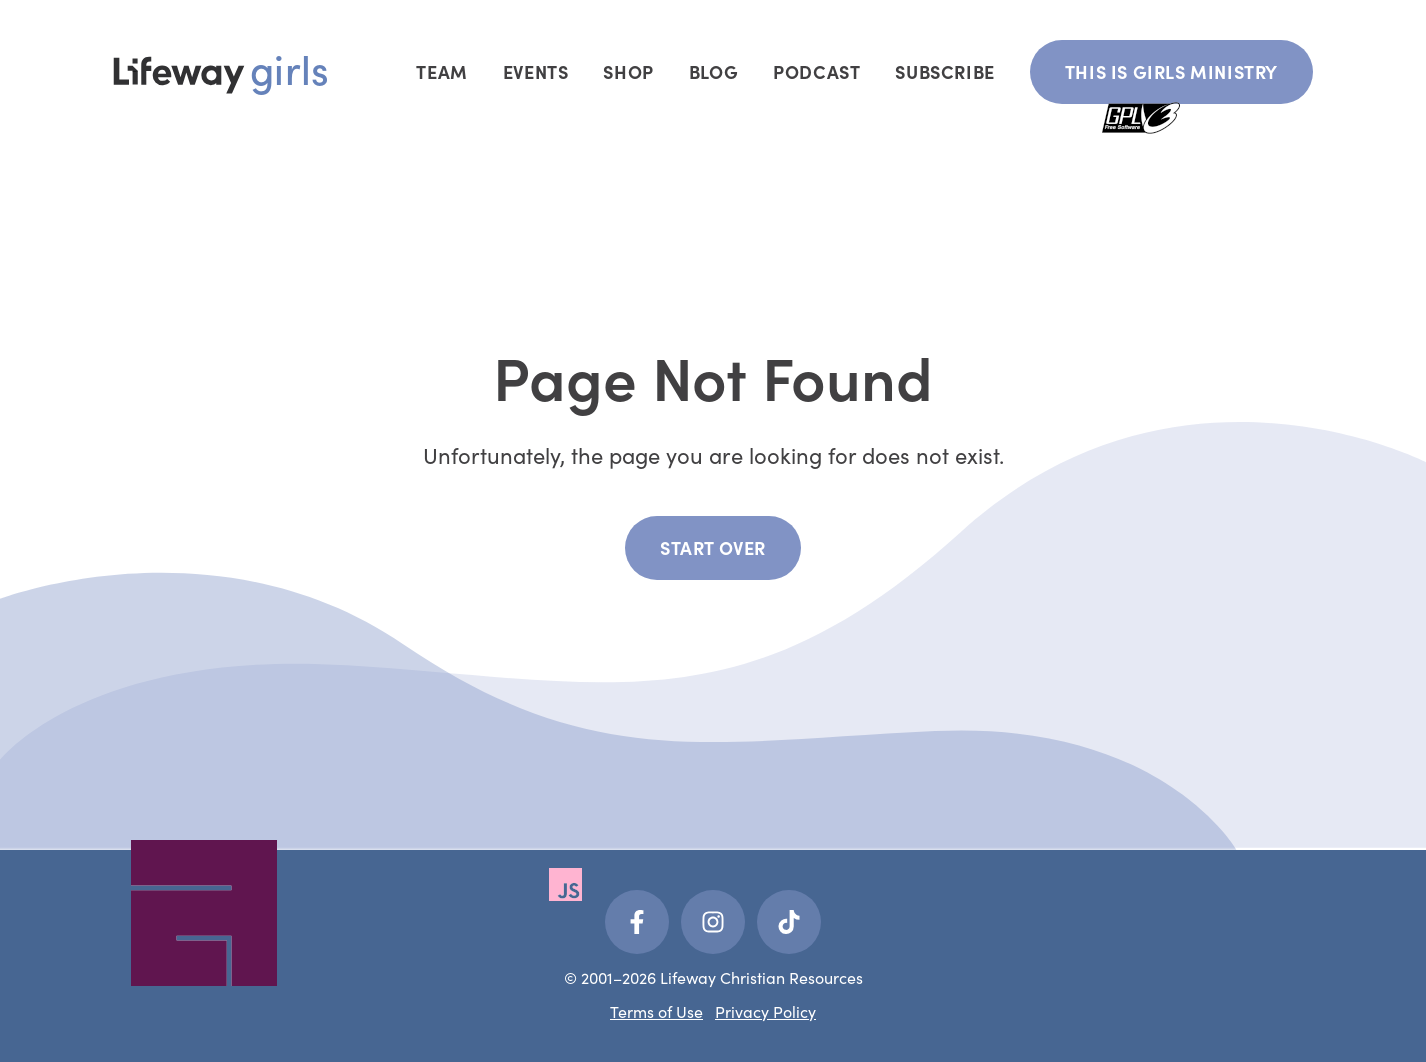 This screenshot has width=1426, height=1062. I want to click on JavaScript programming language logo, so click(565, 884).